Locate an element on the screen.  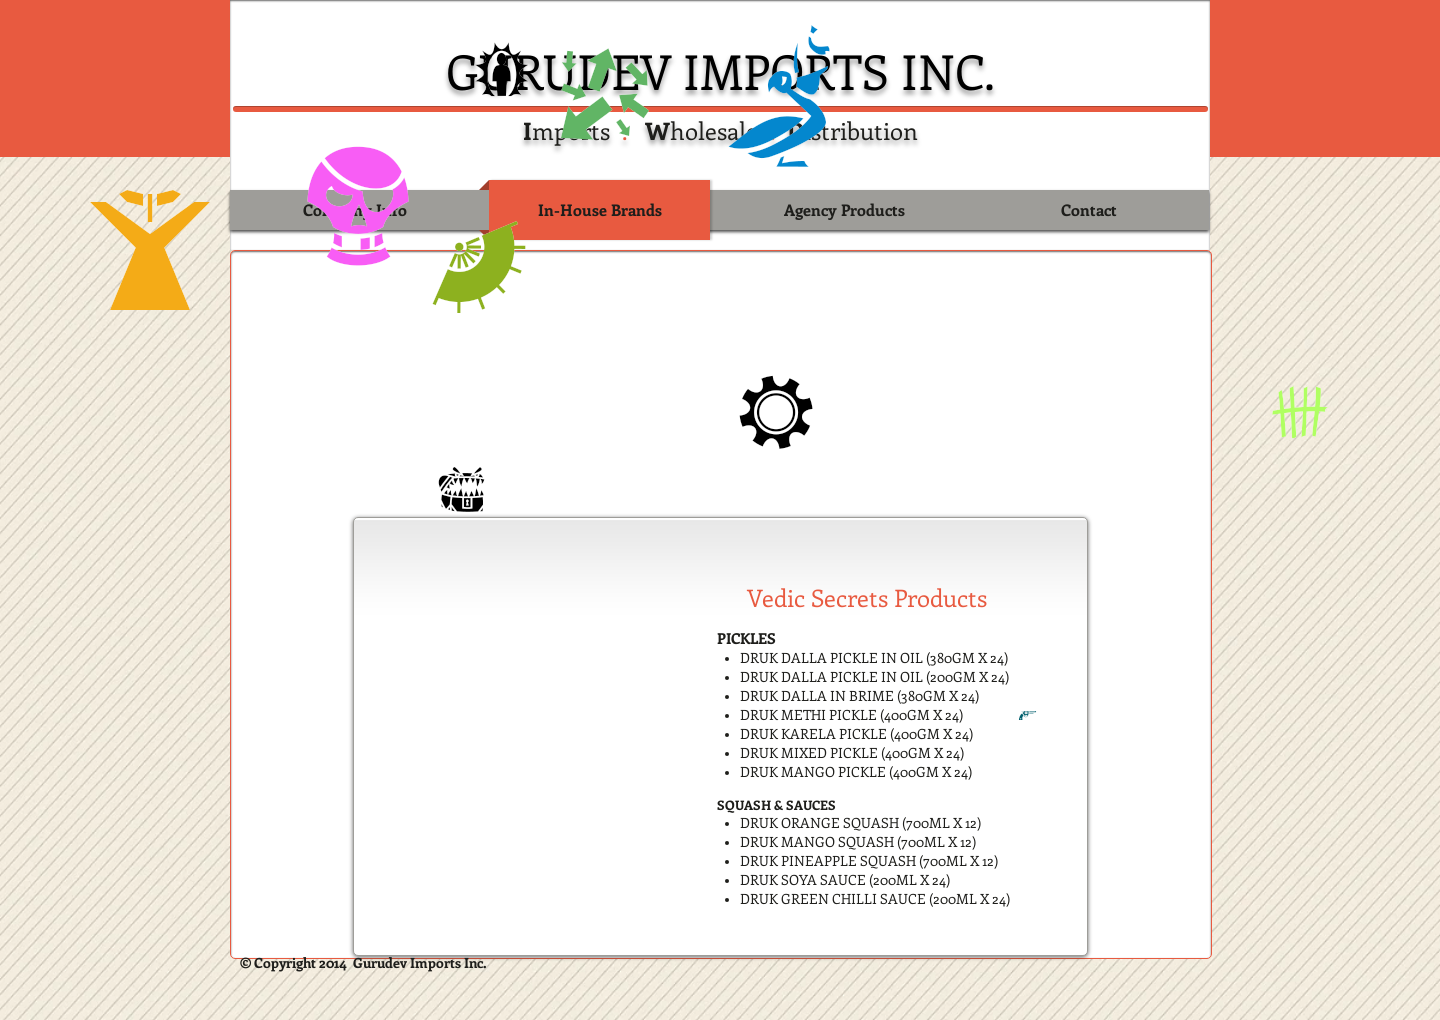
access pirate or nautical themed game content is located at coordinates (358, 206).